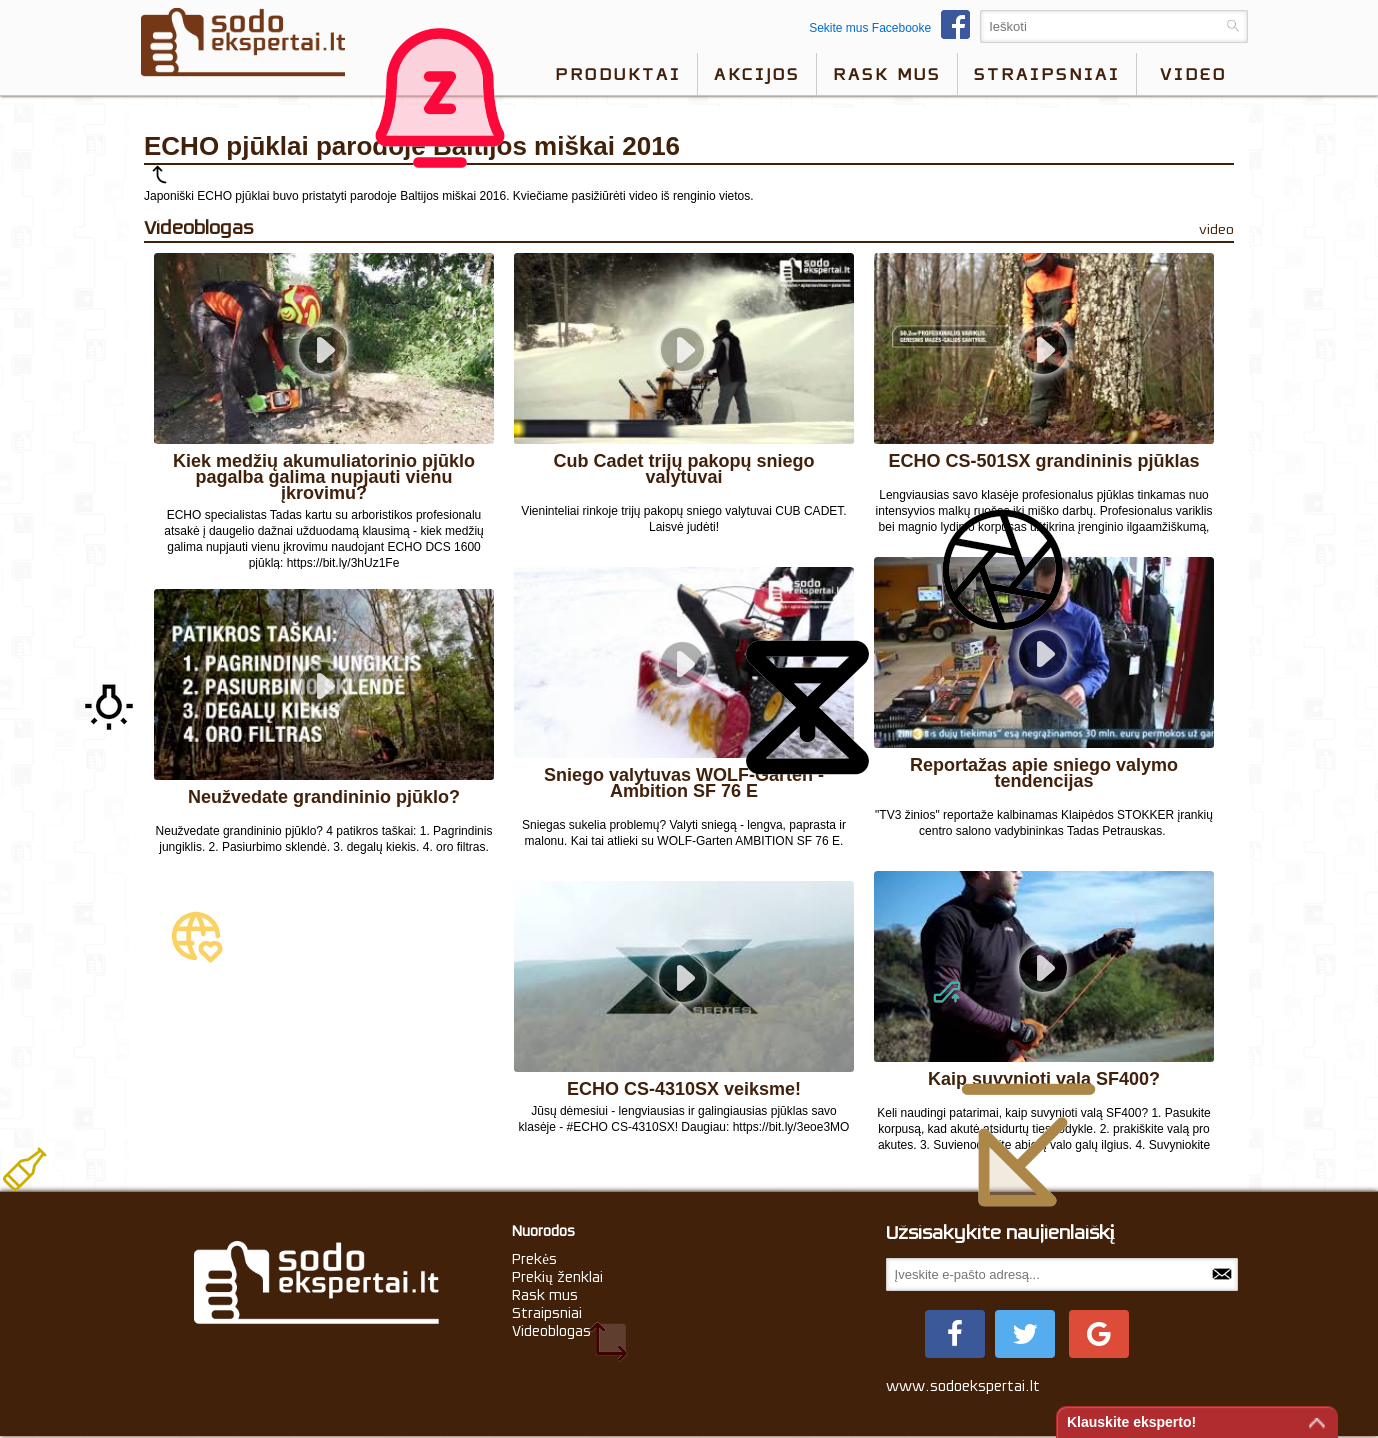 The image size is (1378, 1438). What do you see at coordinates (440, 98) in the screenshot?
I see `mute notifications while sleeping` at bounding box center [440, 98].